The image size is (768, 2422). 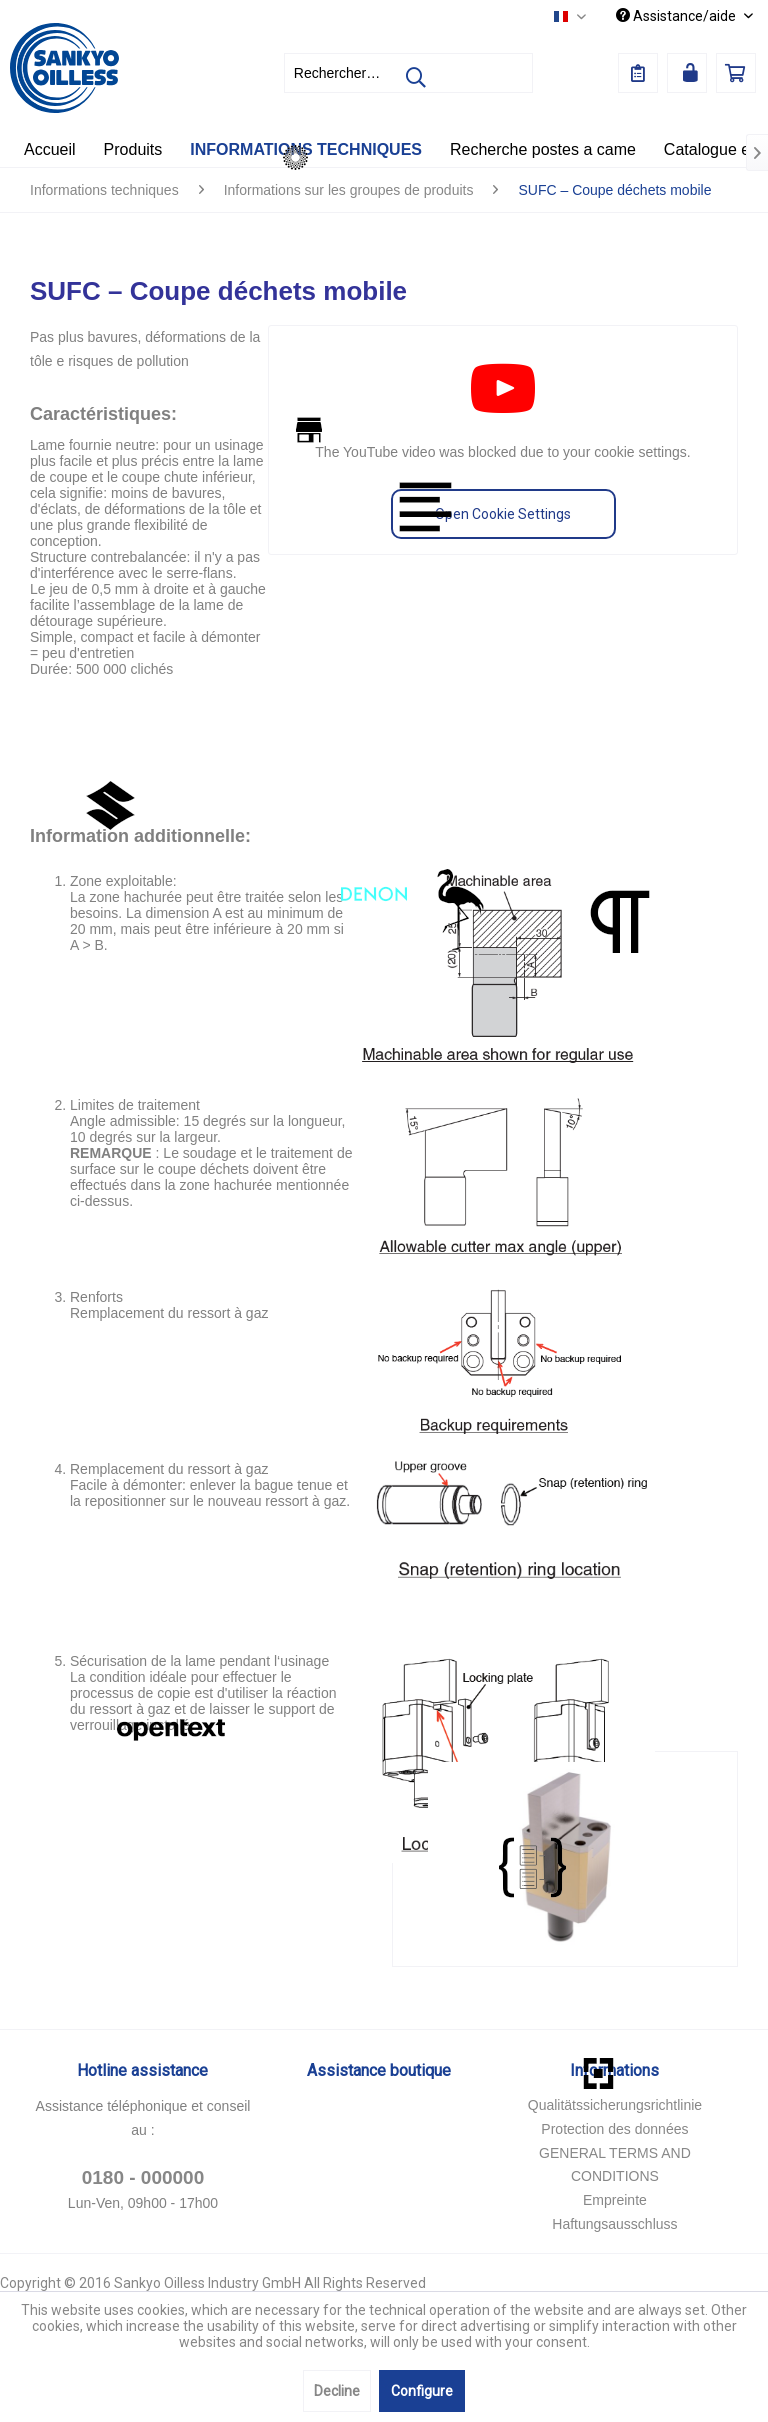 I want to click on link to figshare research repository, so click(x=295, y=157).